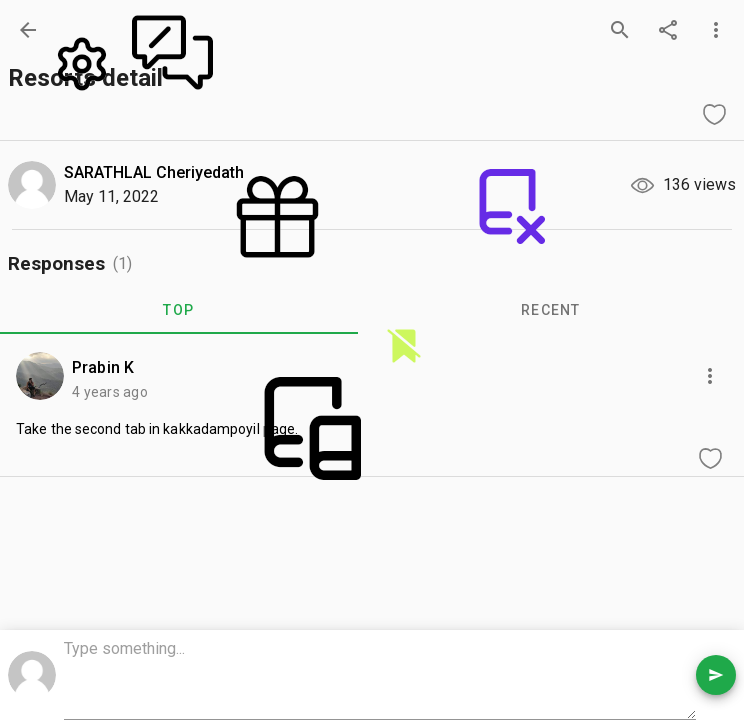  What do you see at coordinates (309, 428) in the screenshot?
I see `clone a repository` at bounding box center [309, 428].